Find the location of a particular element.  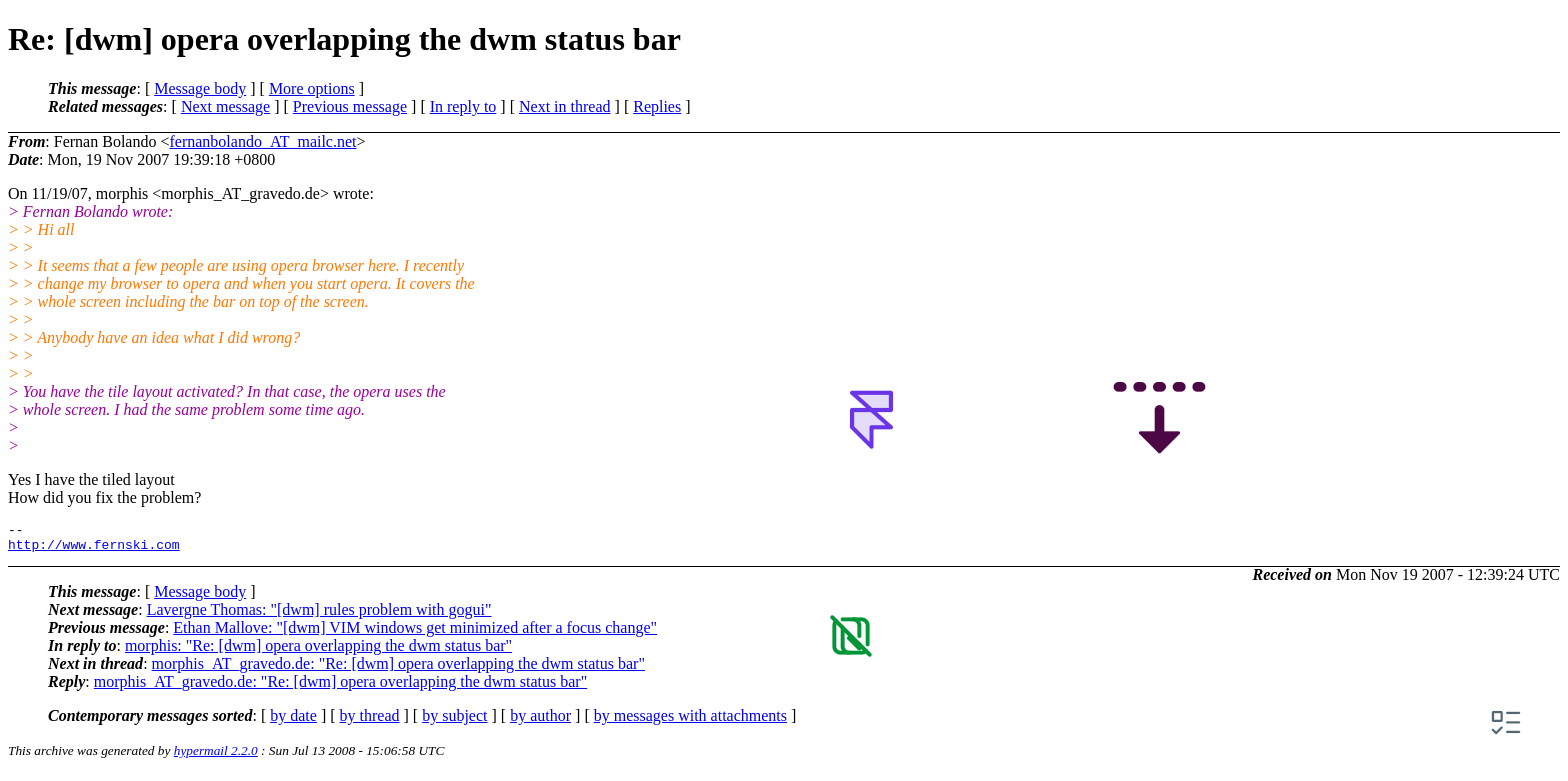

expand collapsed content below is located at coordinates (1159, 411).